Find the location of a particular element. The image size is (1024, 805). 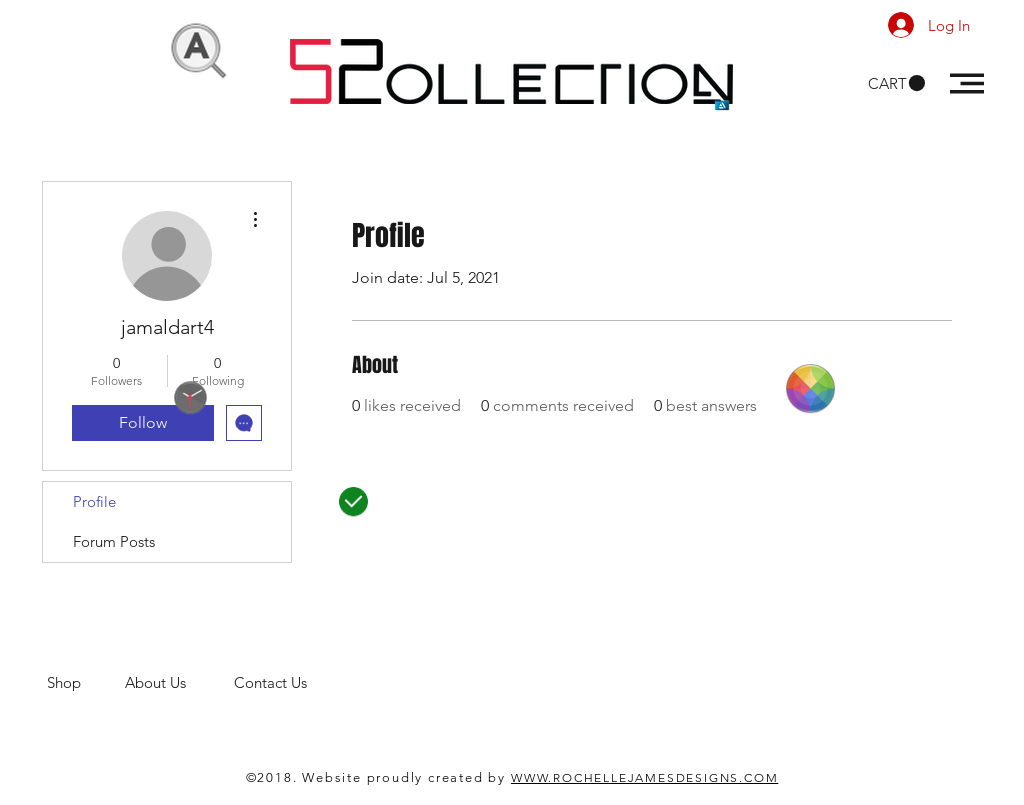

indicates dropbox file is fully synced is located at coordinates (353, 501).